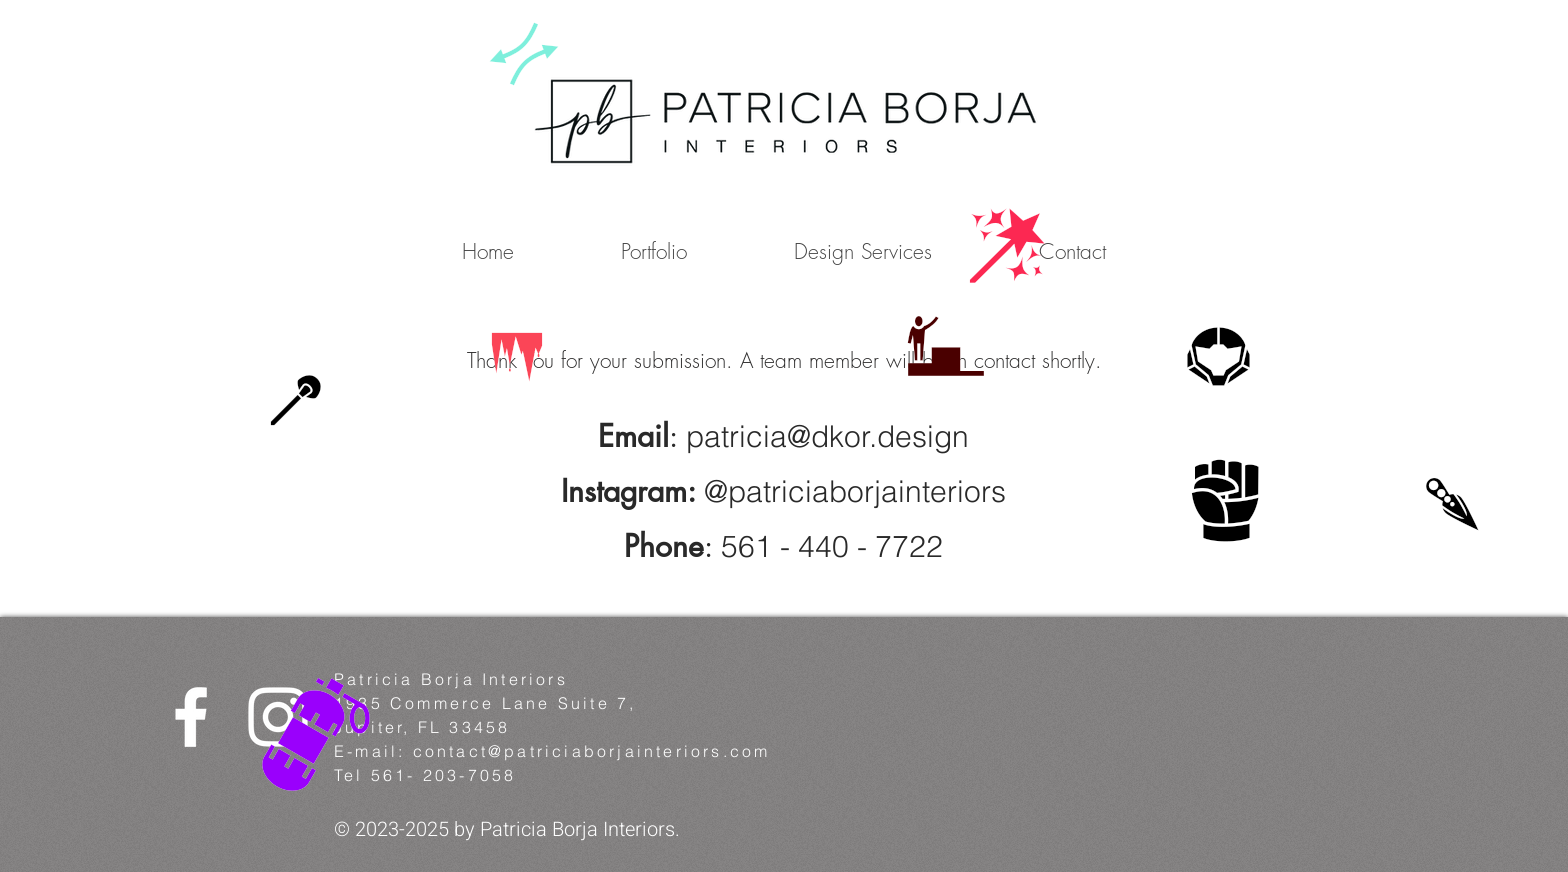 The height and width of the screenshot is (872, 1568). Describe the element at coordinates (1007, 245) in the screenshot. I see `apply magic effects or filters` at that location.